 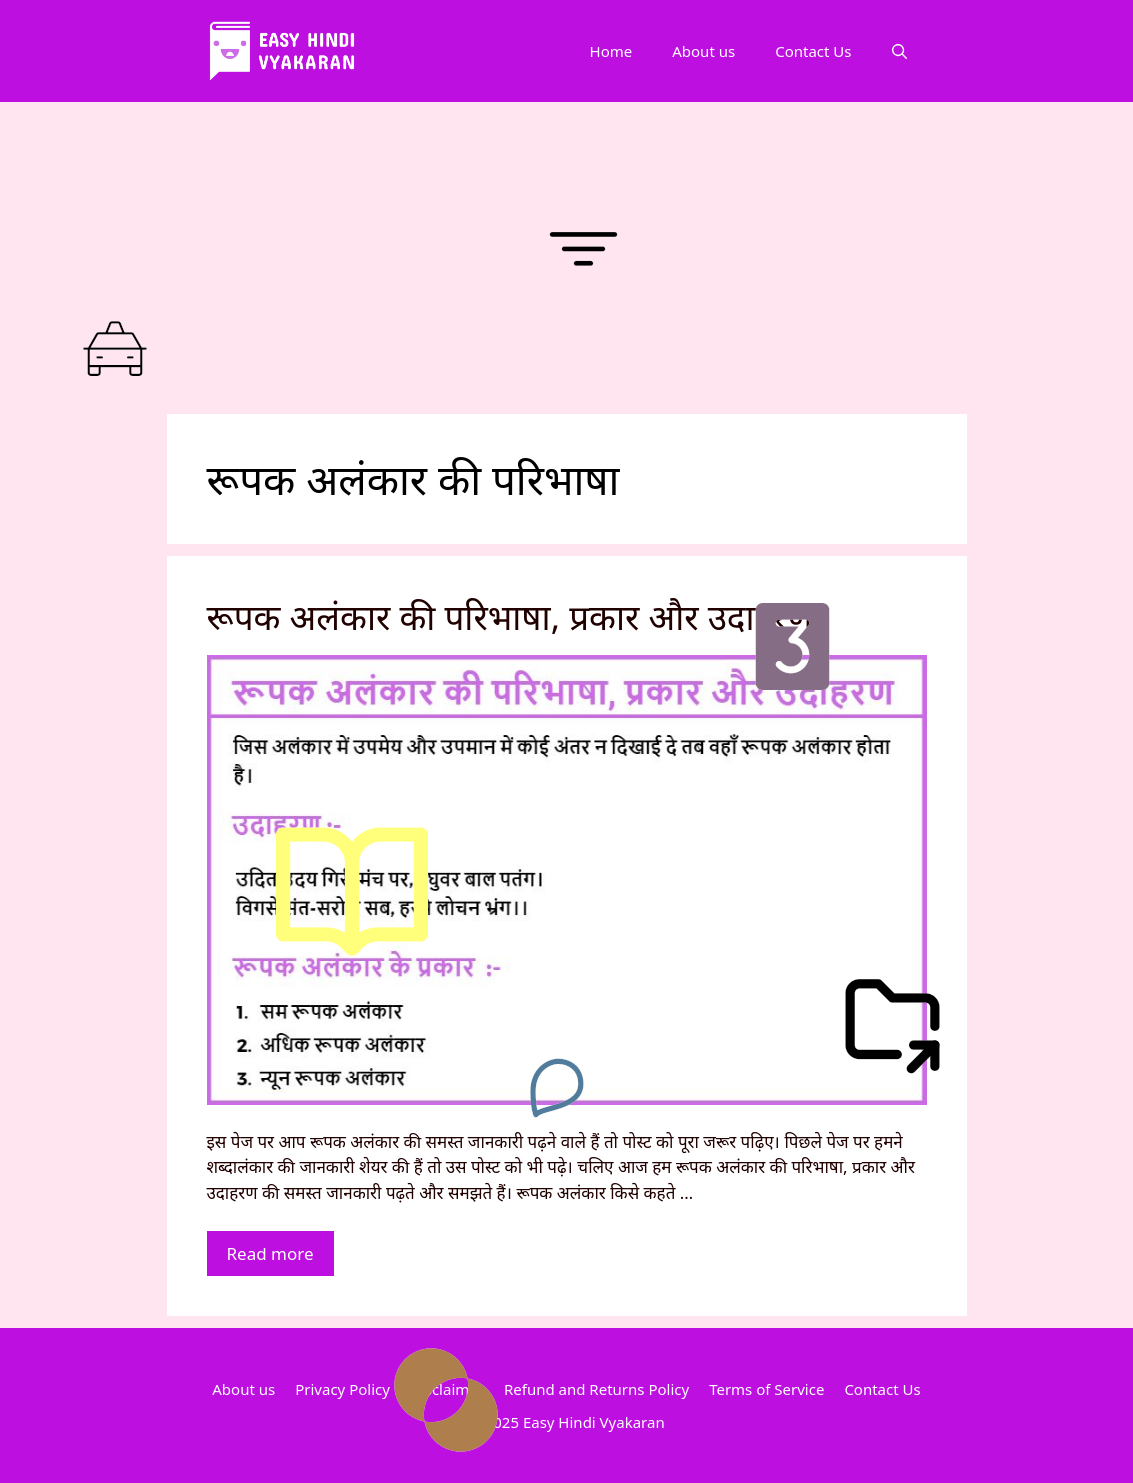 What do you see at coordinates (892, 1021) in the screenshot?
I see `share a folder with others` at bounding box center [892, 1021].